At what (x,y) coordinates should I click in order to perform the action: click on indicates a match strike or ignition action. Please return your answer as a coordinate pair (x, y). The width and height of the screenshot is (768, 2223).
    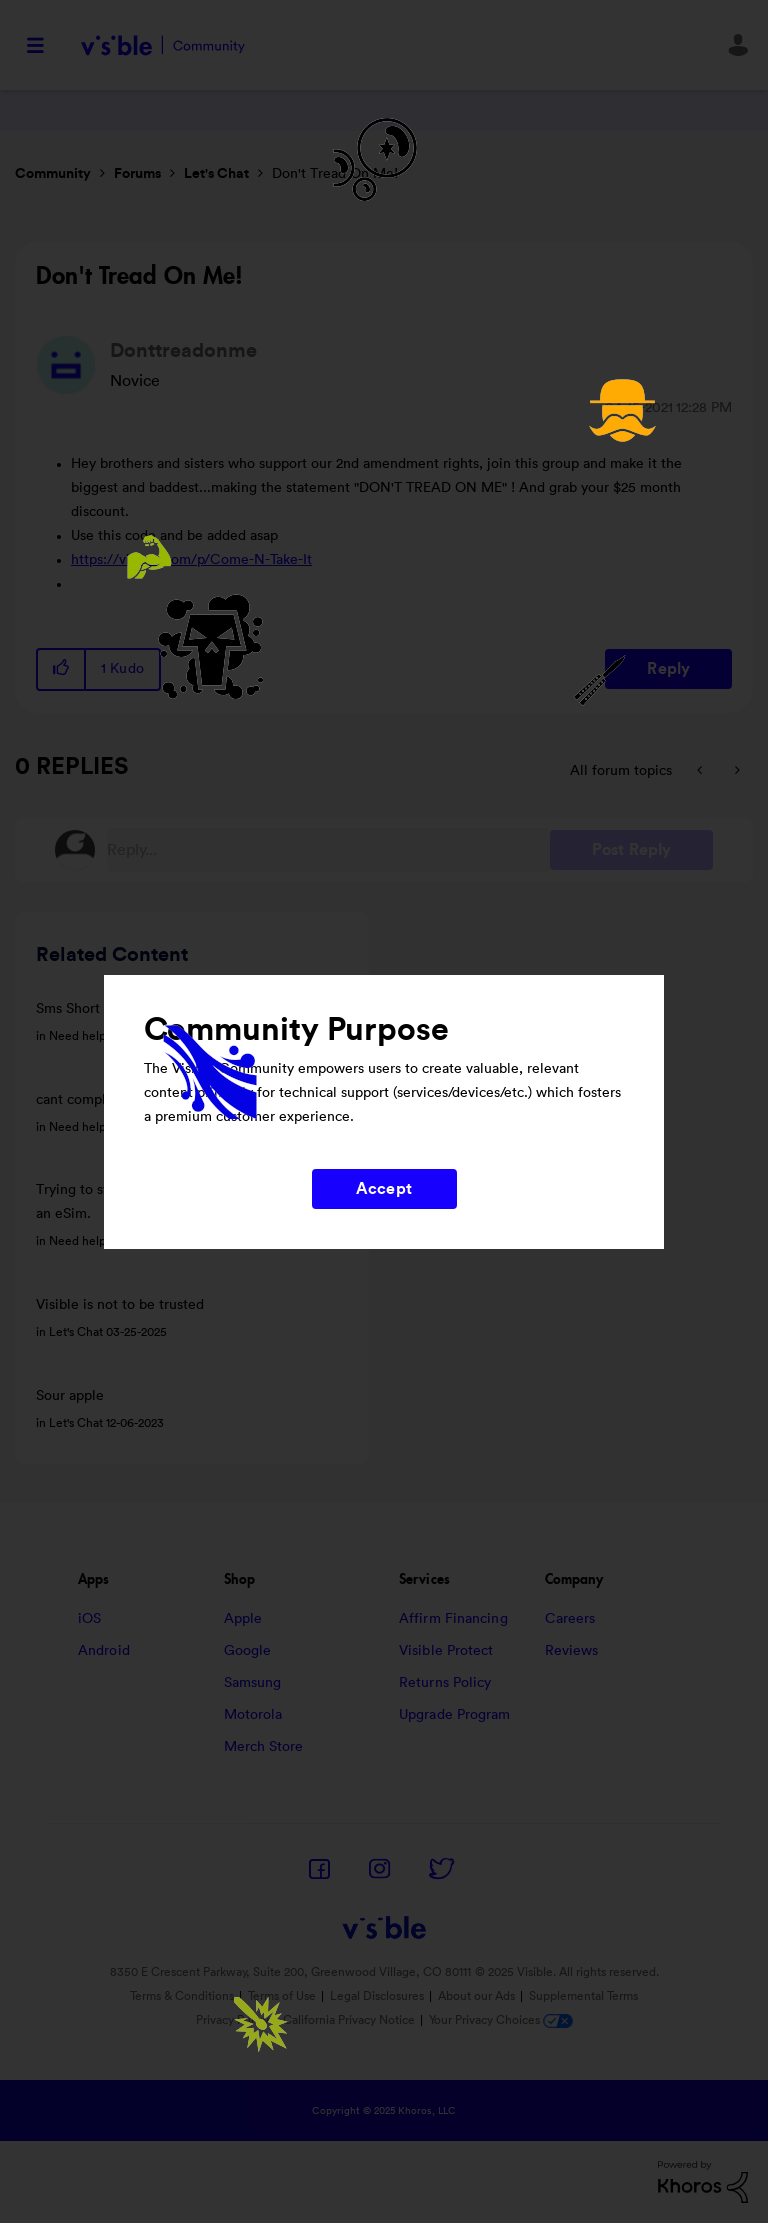
    Looking at the image, I should click on (262, 2025).